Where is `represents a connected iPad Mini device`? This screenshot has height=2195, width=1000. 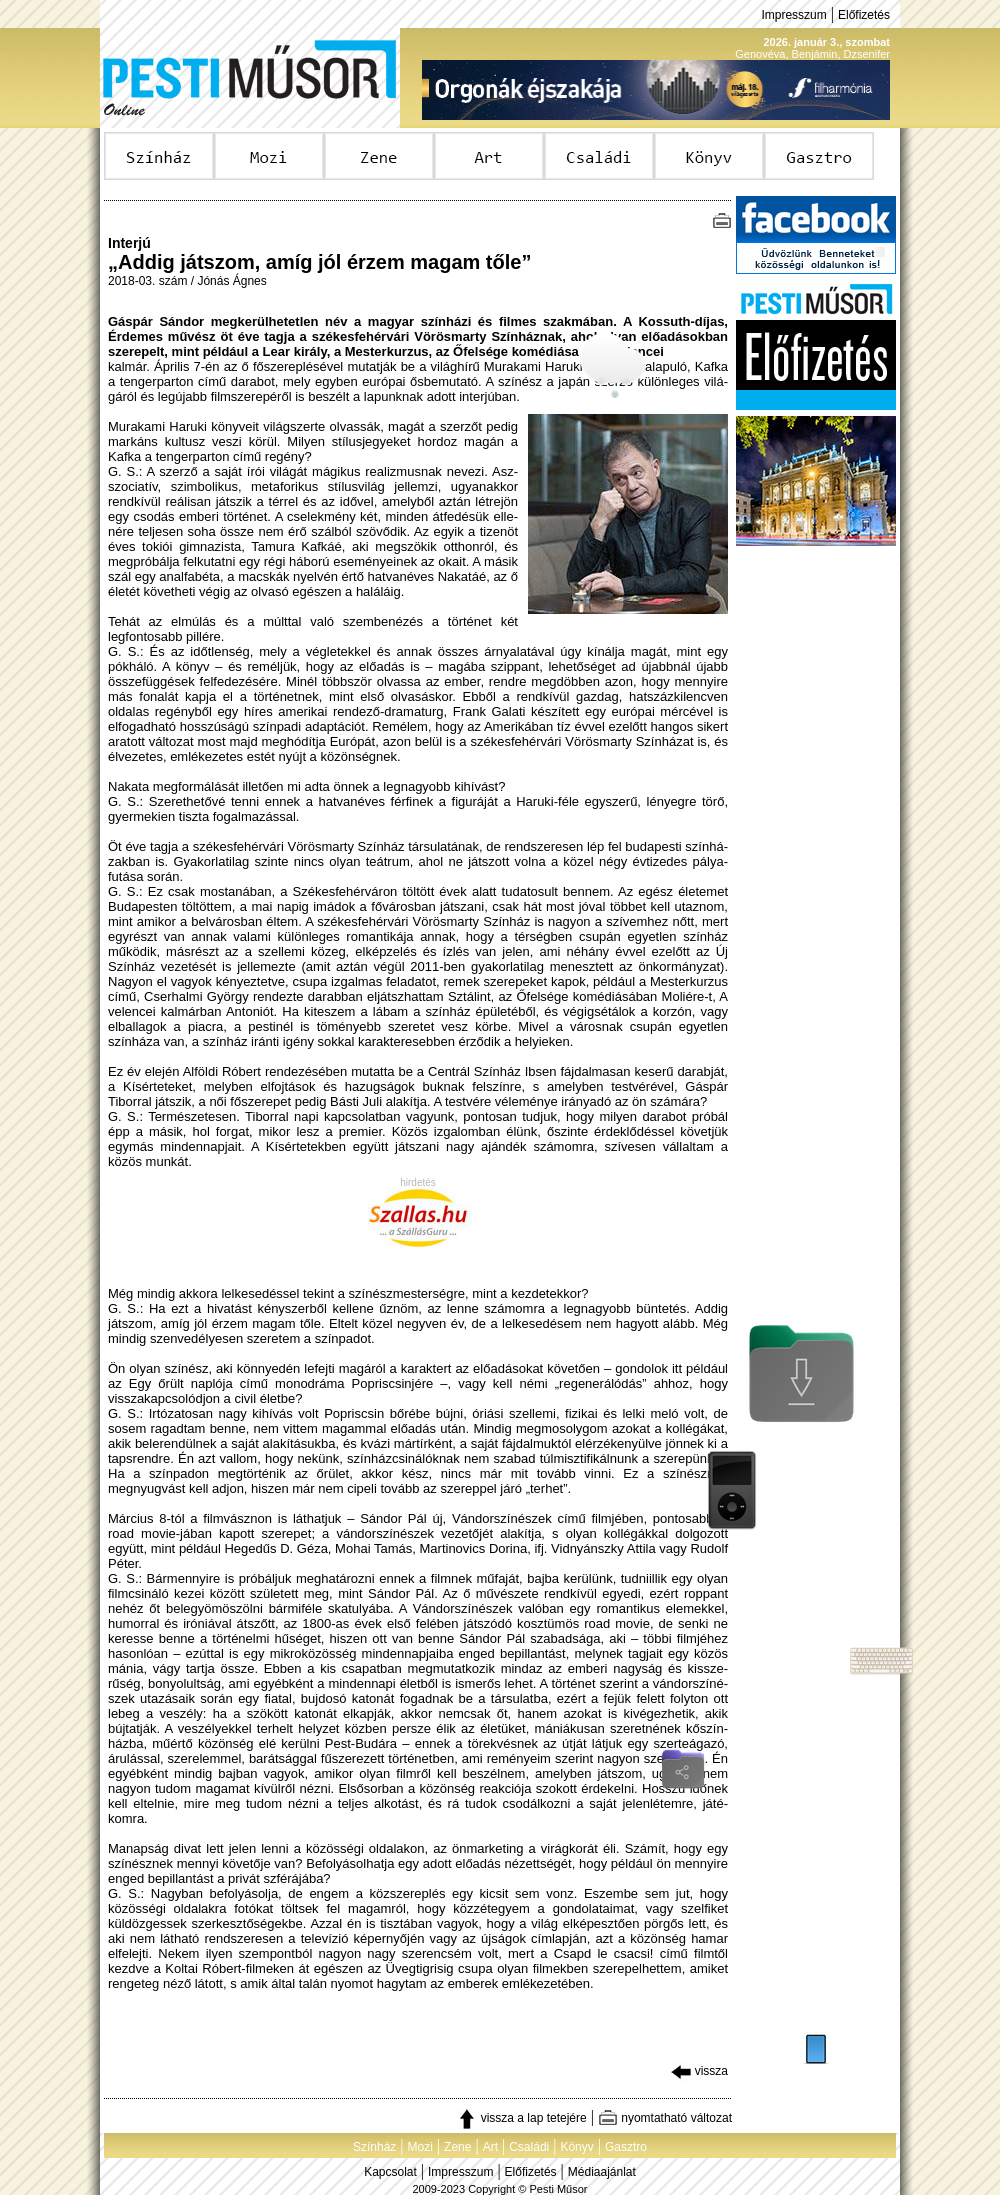 represents a connected iPad Mini device is located at coordinates (816, 2046).